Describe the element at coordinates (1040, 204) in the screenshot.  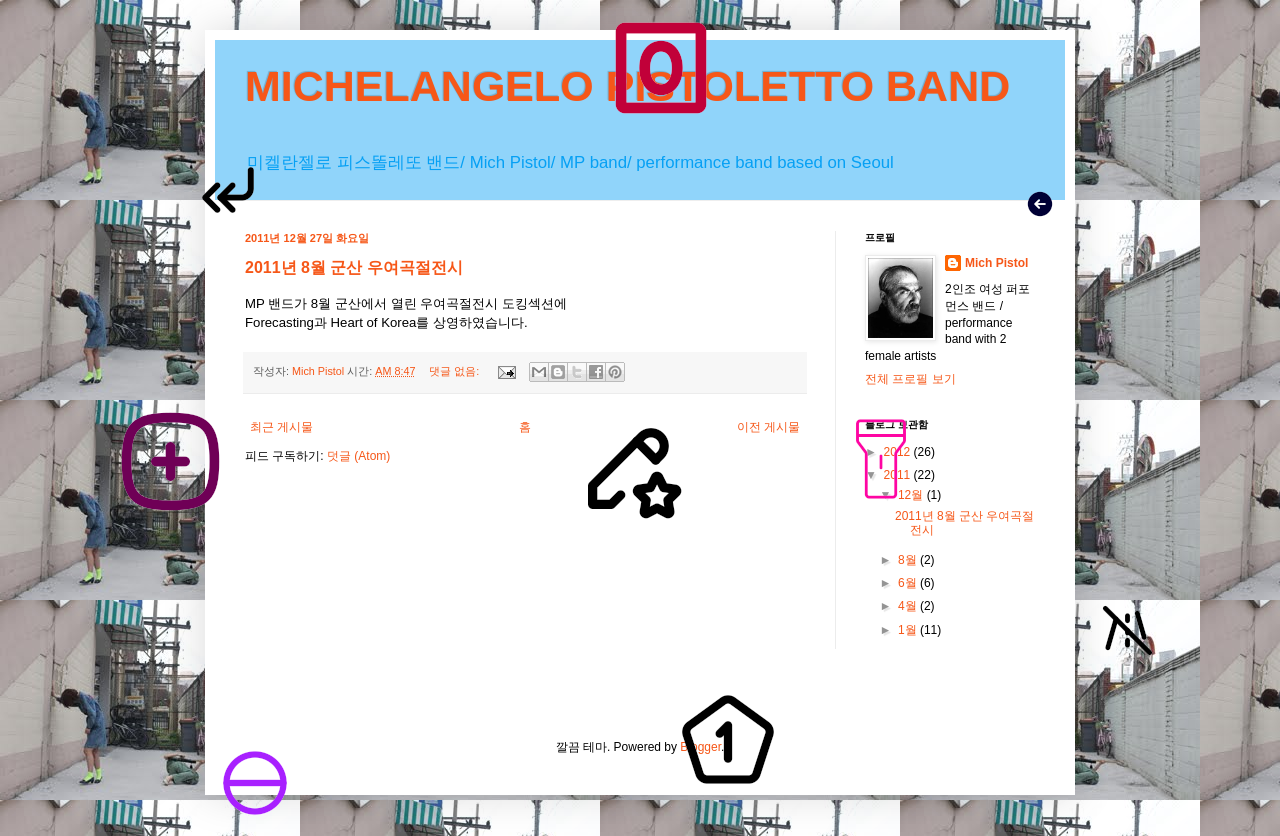
I see `go back to the previous screen` at that location.